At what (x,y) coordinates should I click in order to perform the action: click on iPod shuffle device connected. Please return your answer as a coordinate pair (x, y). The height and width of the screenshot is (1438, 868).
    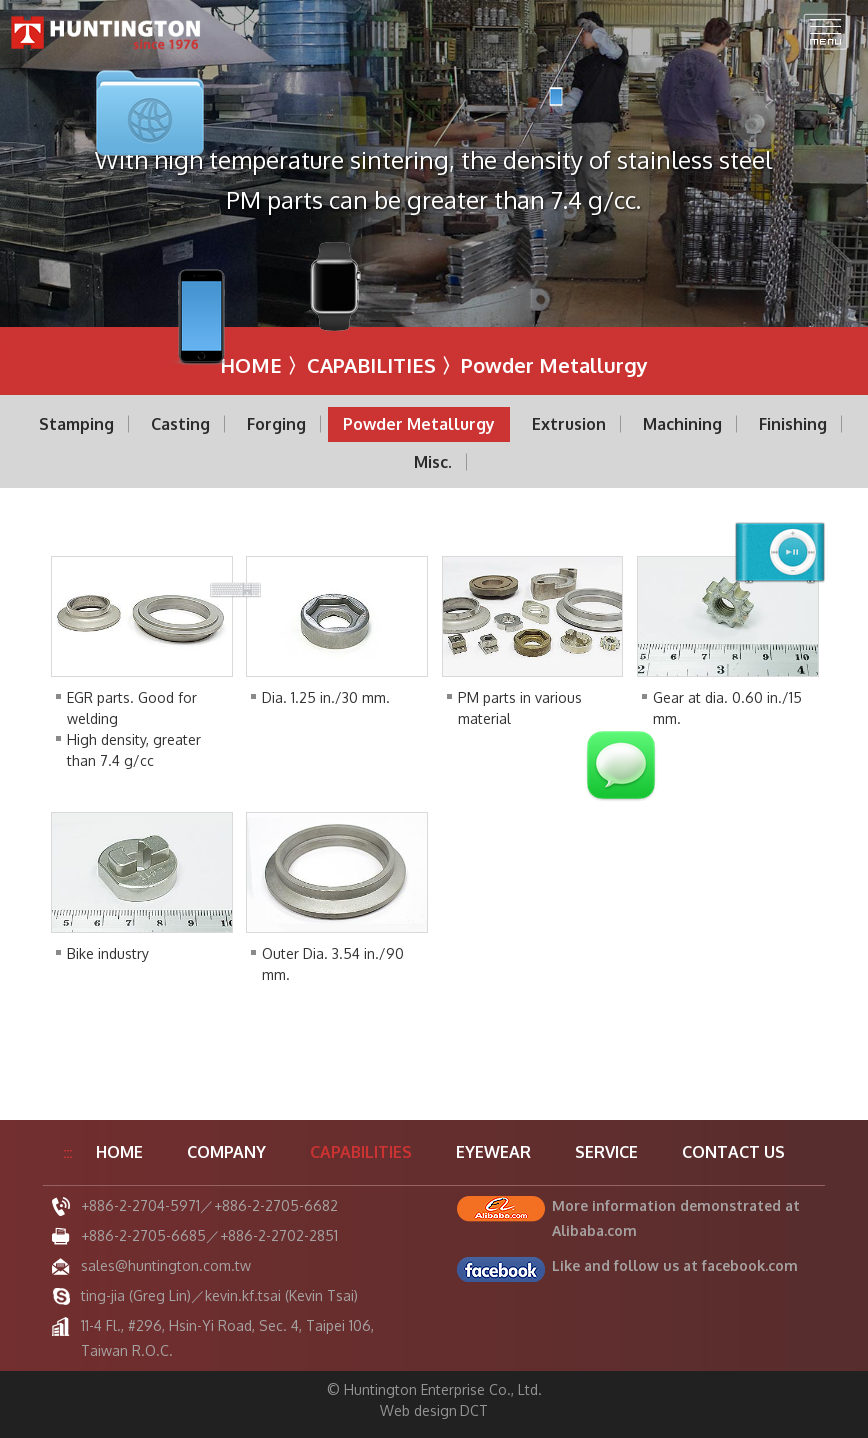
    Looking at the image, I should click on (780, 536).